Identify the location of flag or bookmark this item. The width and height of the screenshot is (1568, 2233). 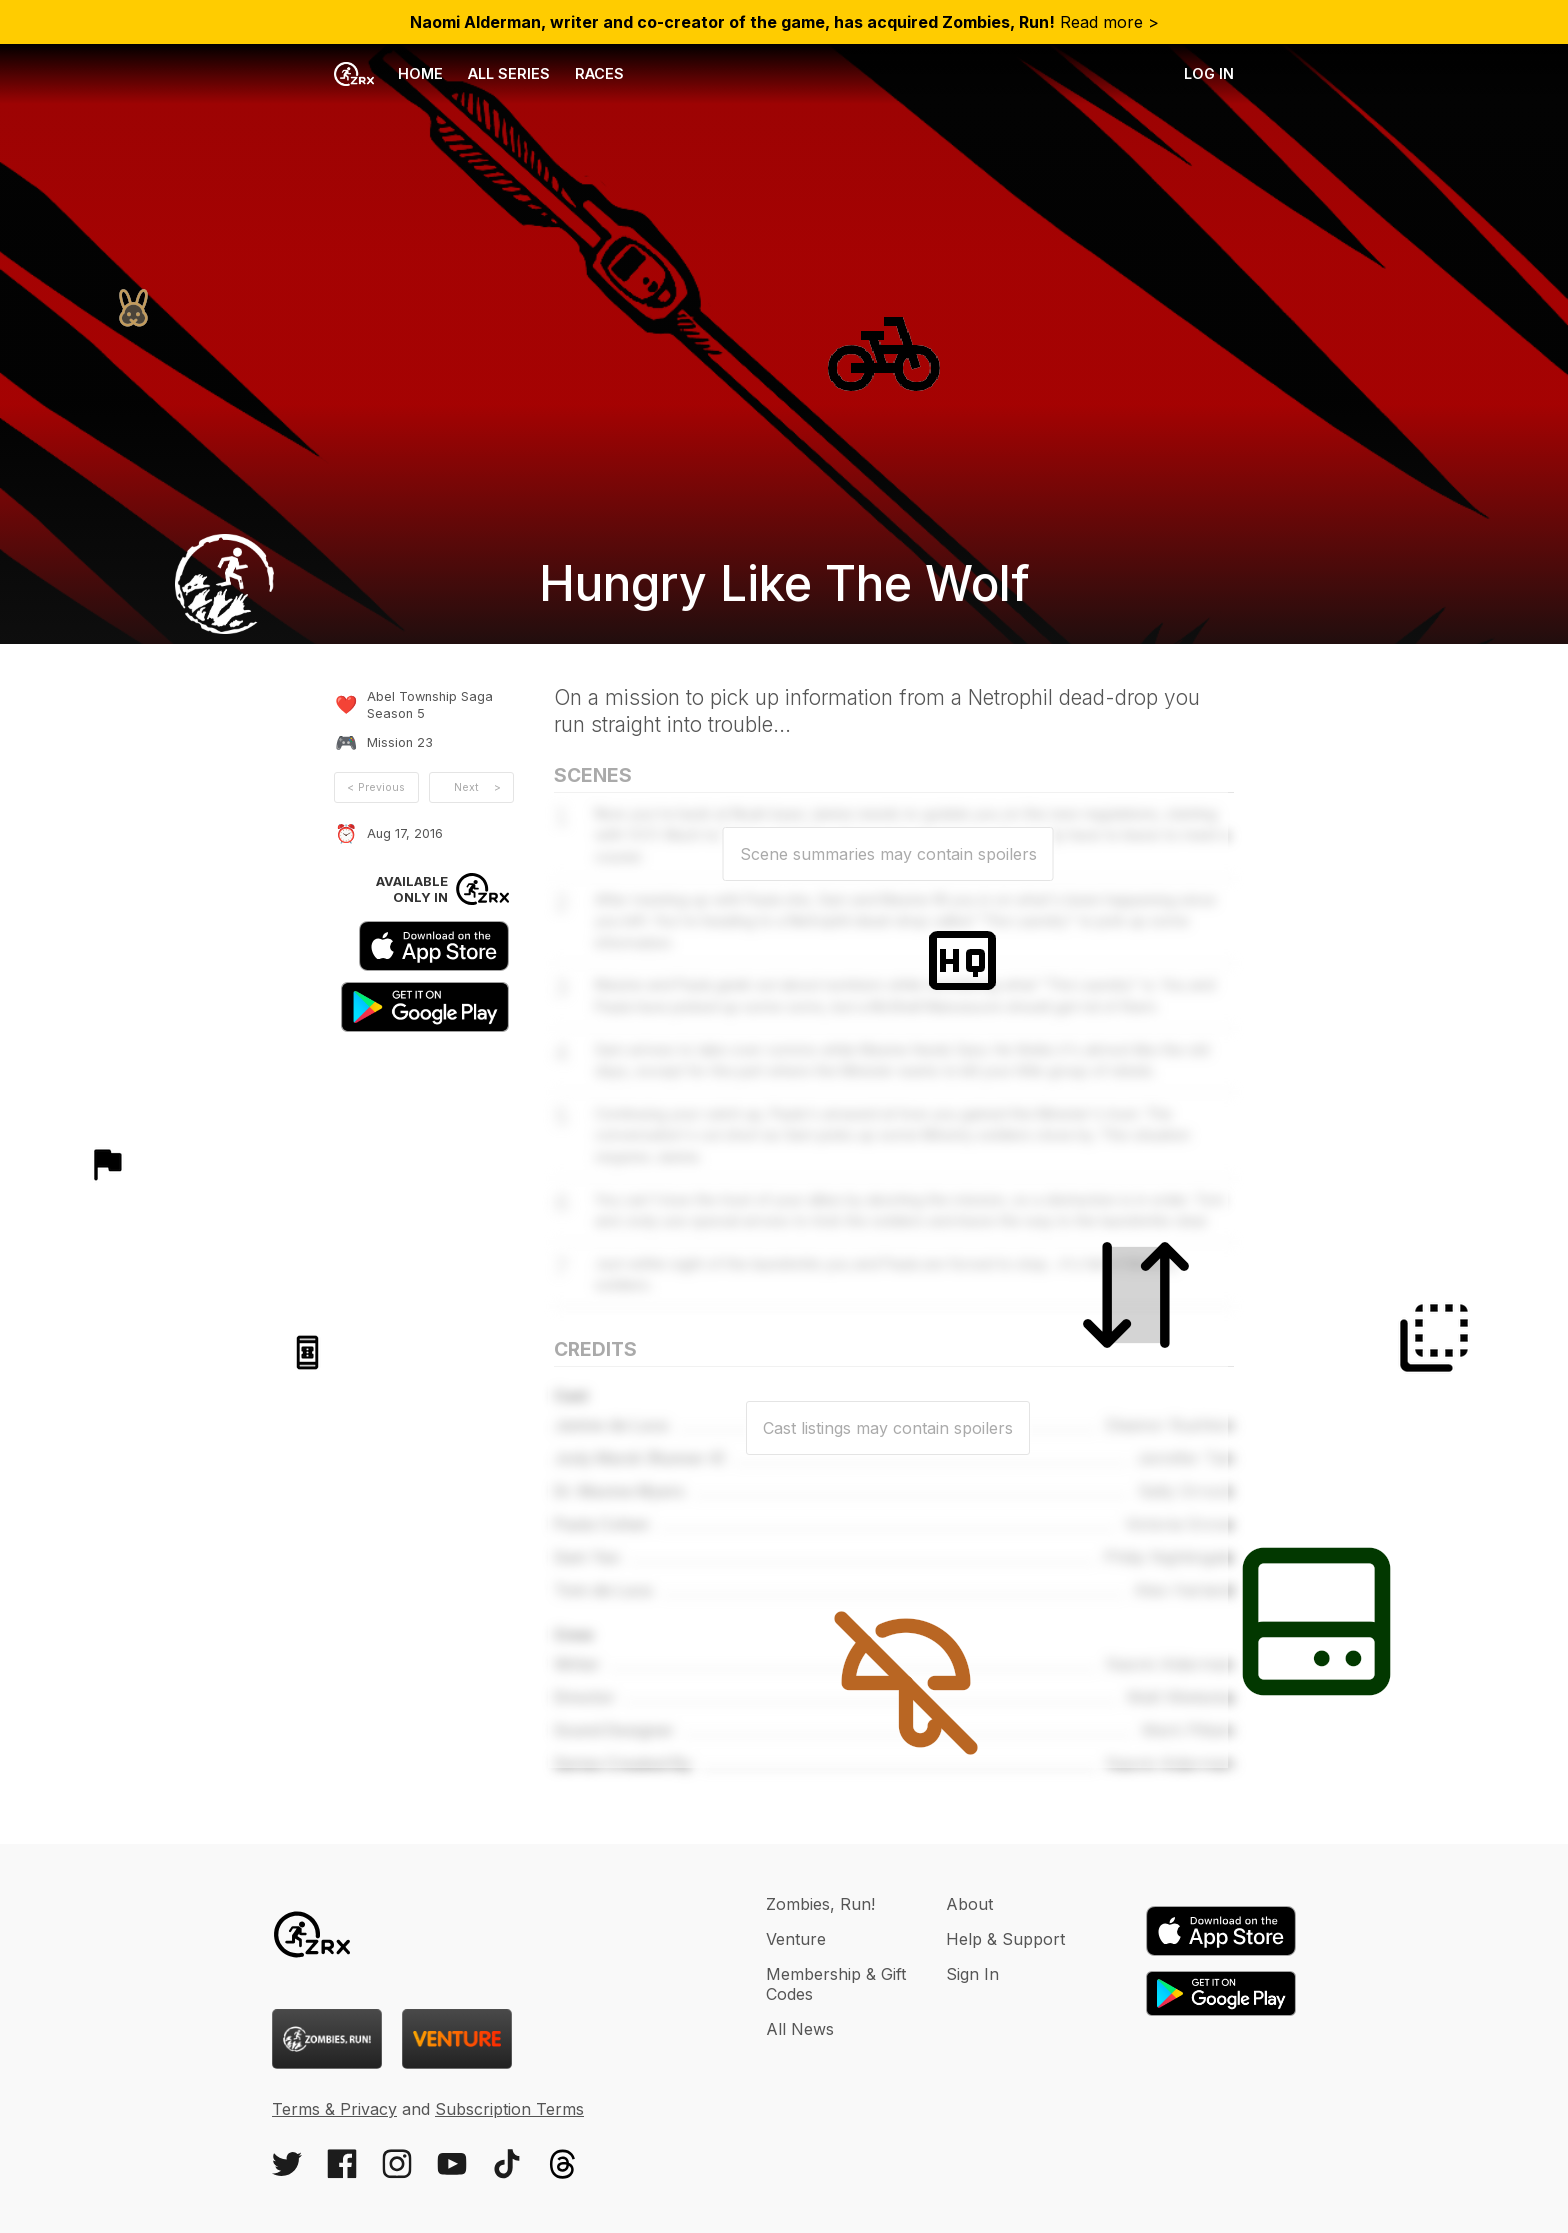
(107, 1164).